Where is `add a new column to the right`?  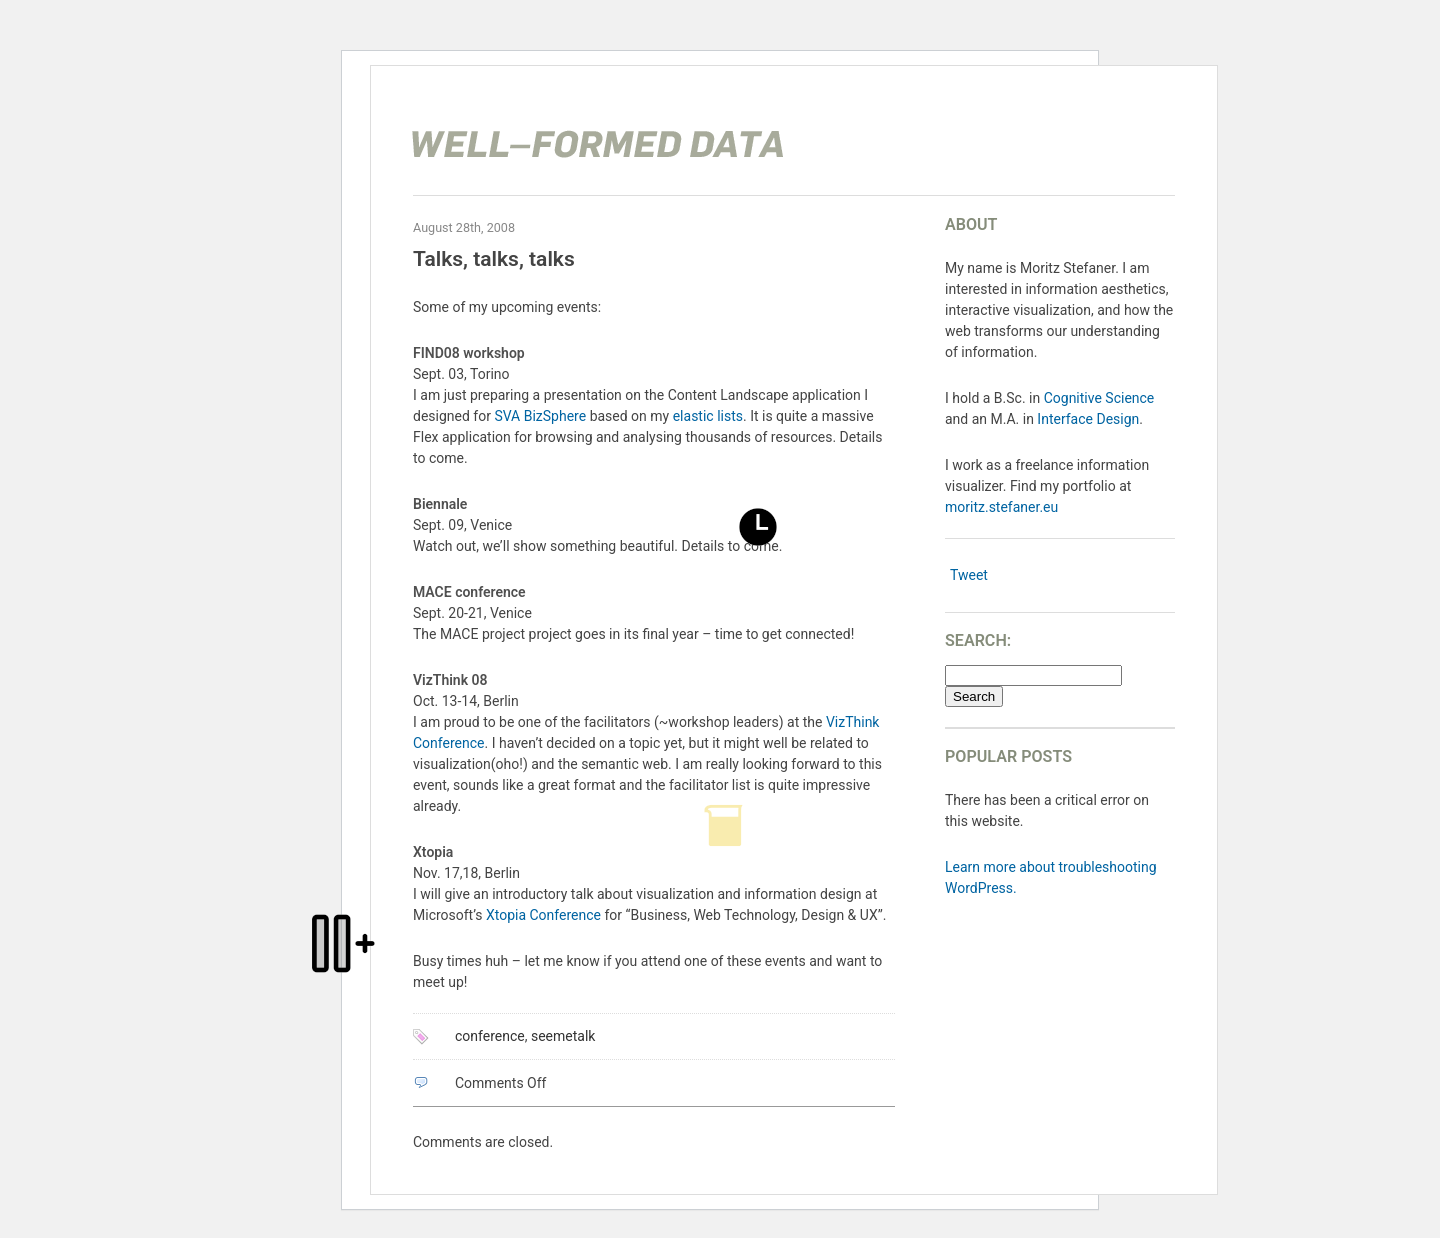 add a new column to the right is located at coordinates (338, 943).